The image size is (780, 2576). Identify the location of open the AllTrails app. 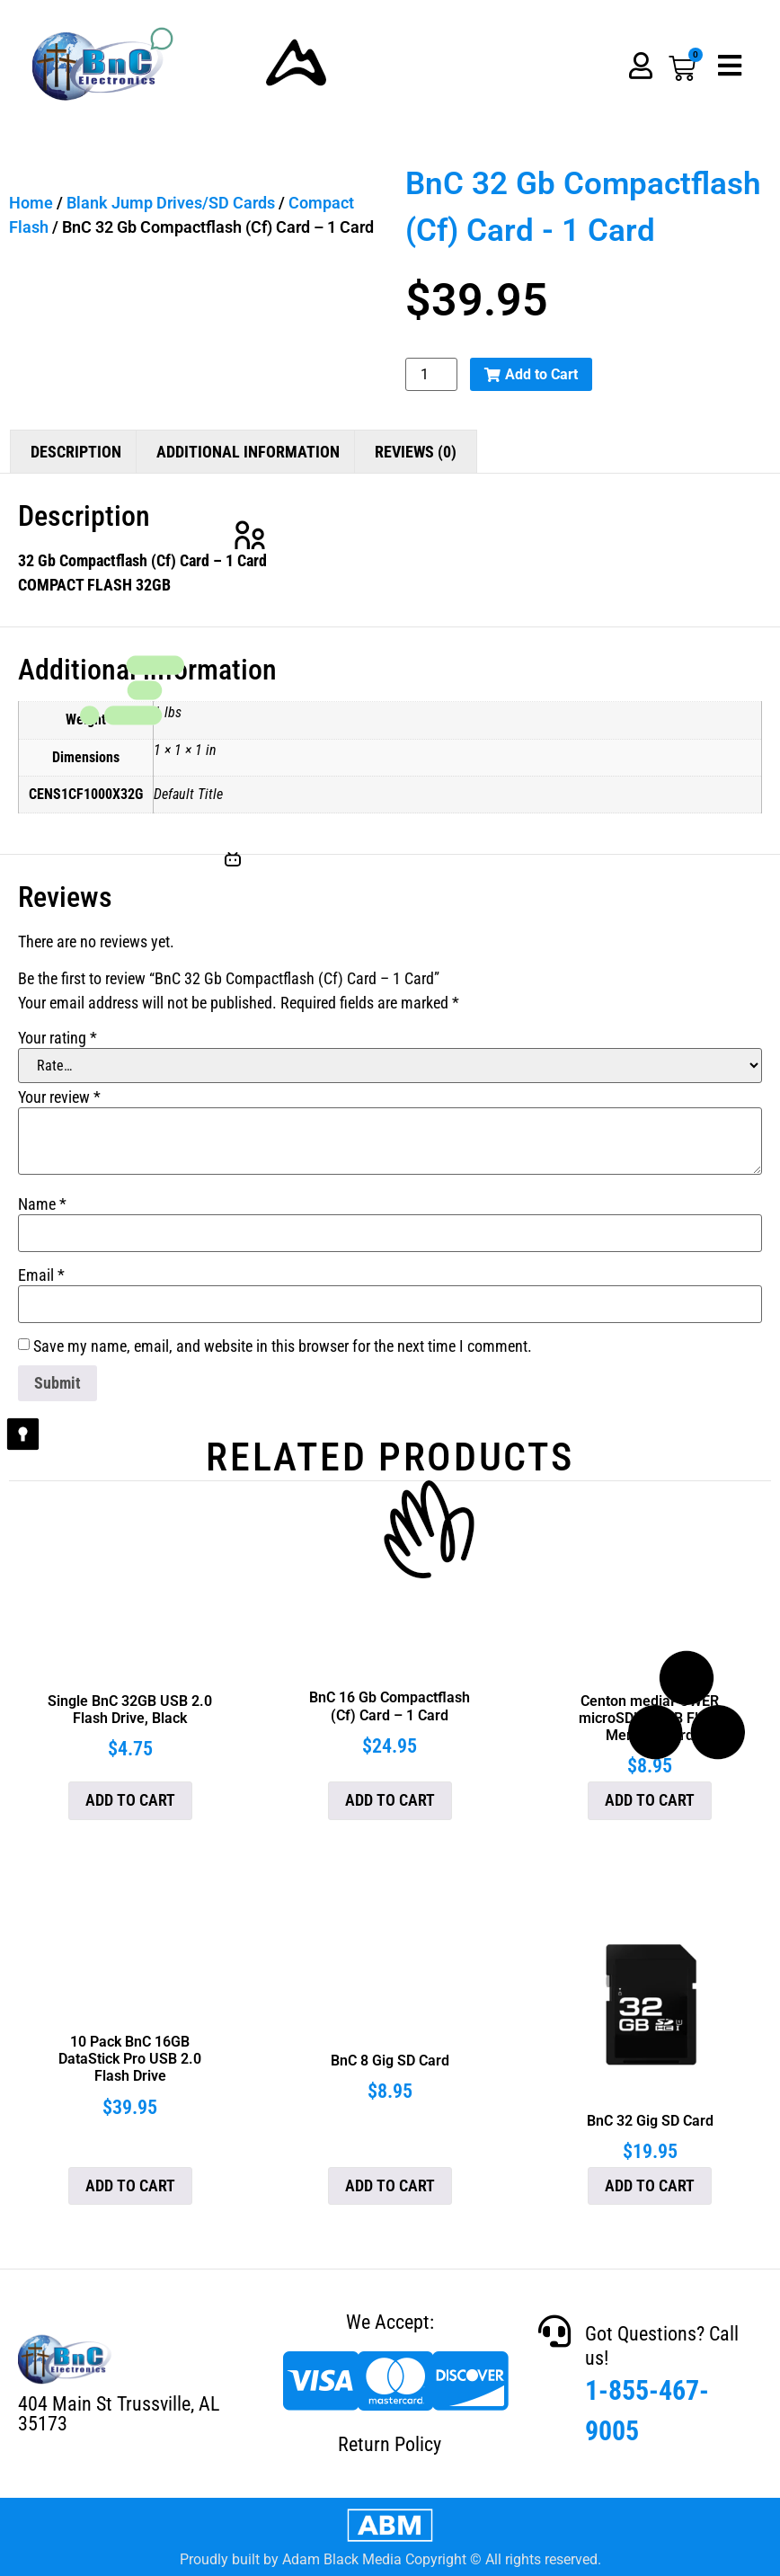
(296, 62).